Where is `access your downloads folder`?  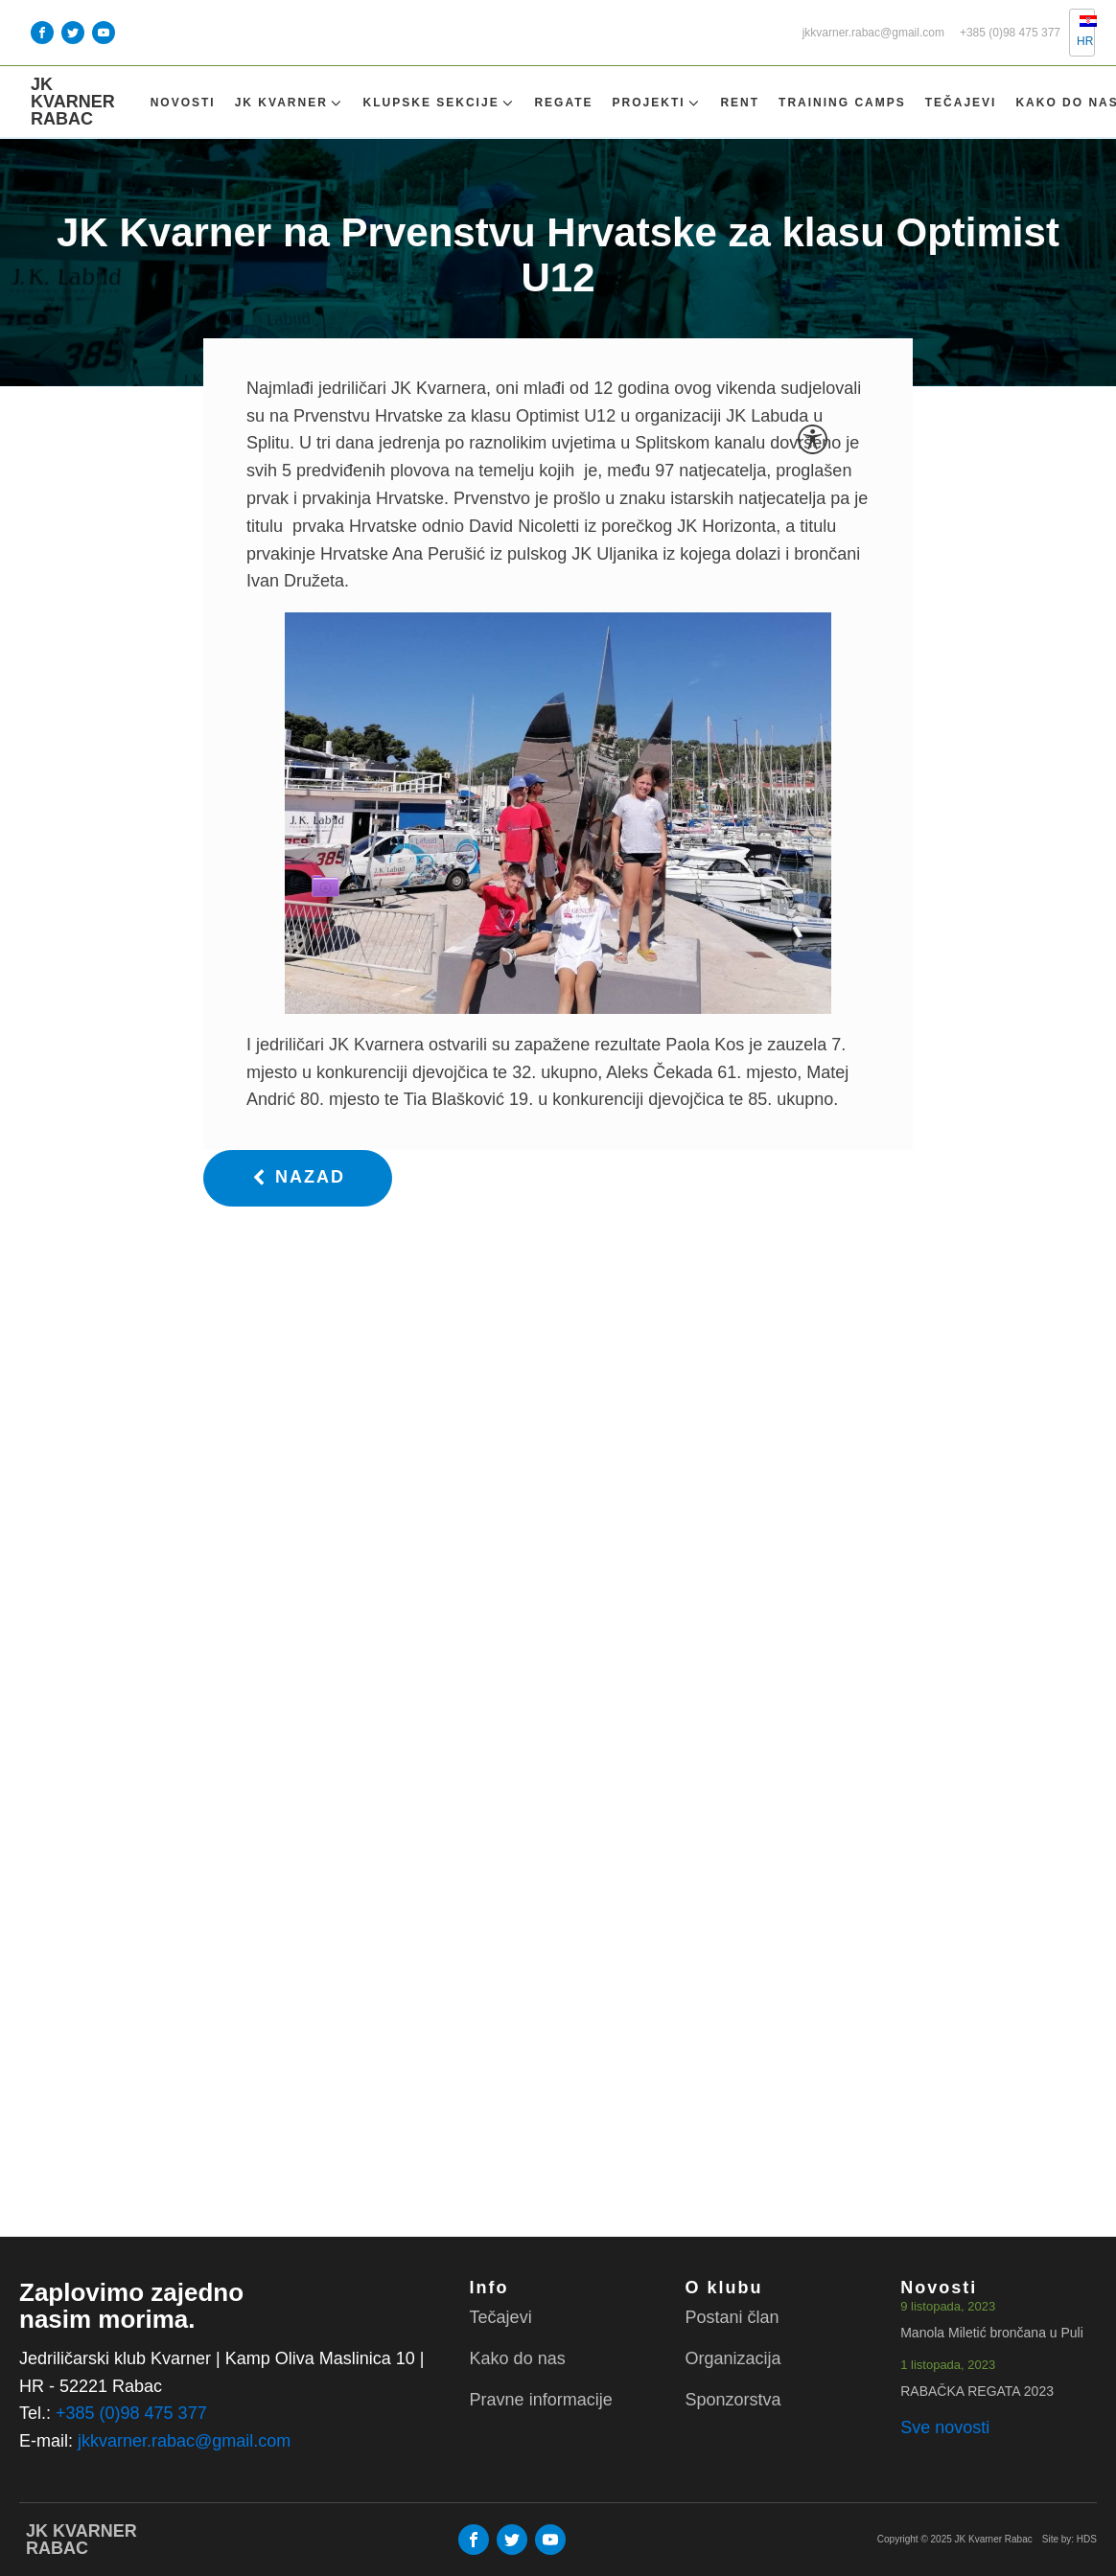
access your downloads folder is located at coordinates (325, 886).